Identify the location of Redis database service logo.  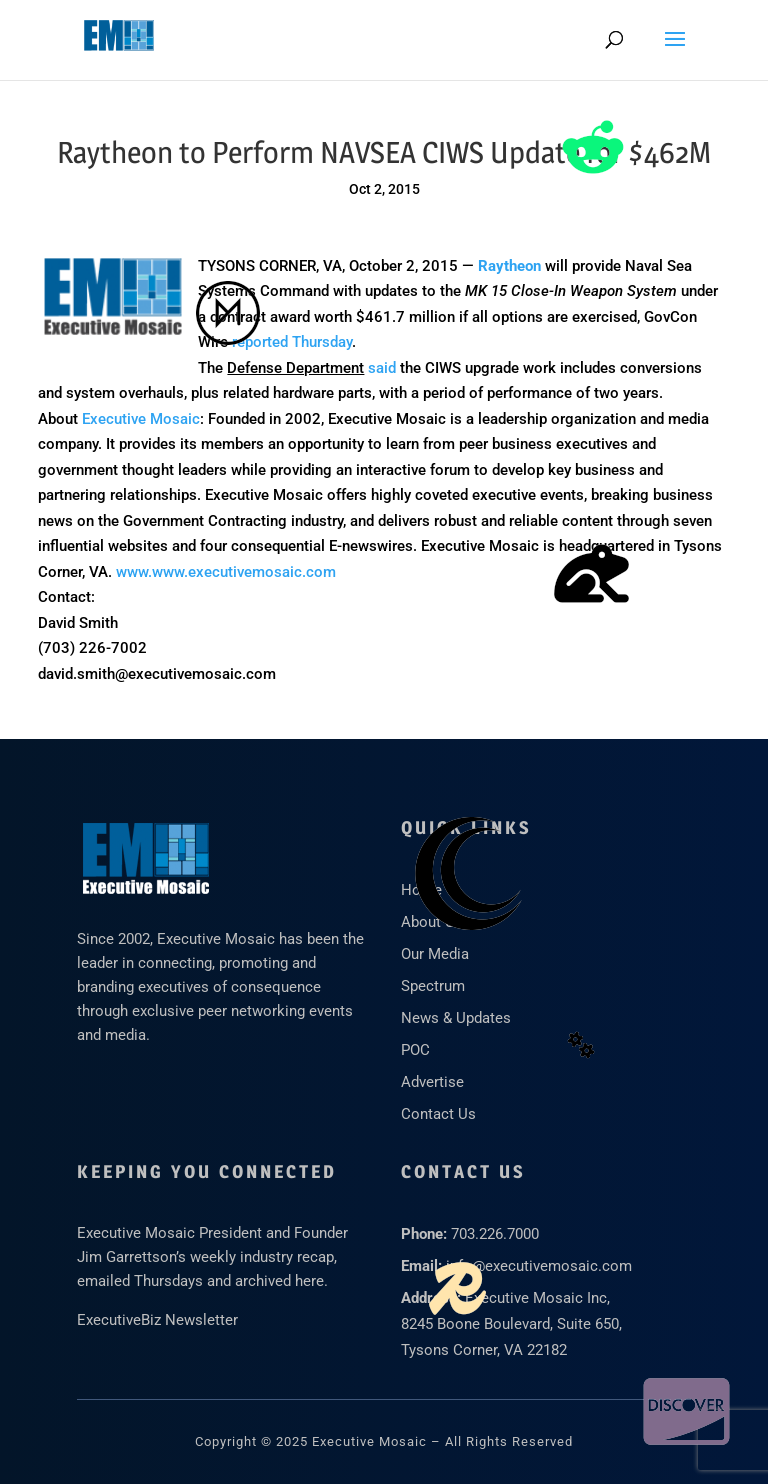
(457, 1288).